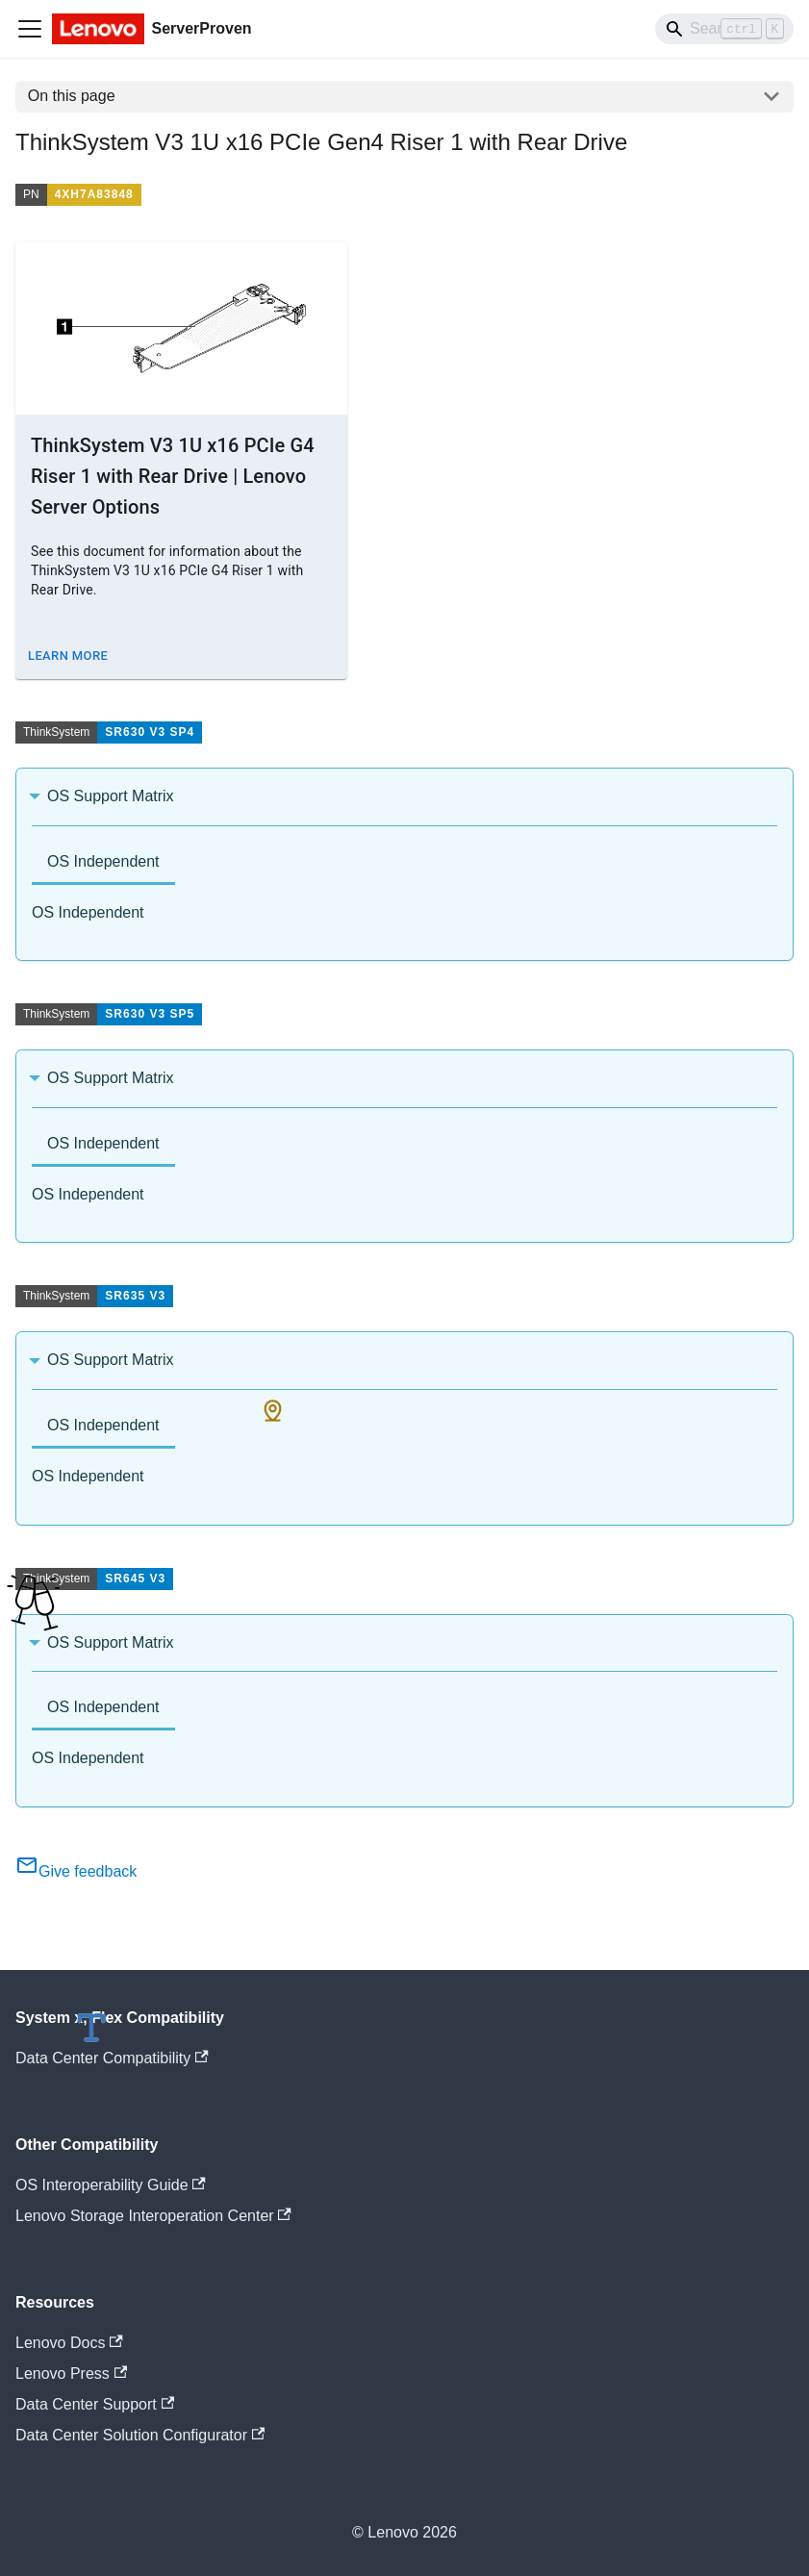 This screenshot has width=809, height=2576. Describe the element at coordinates (272, 1410) in the screenshot. I see `view location on map` at that location.